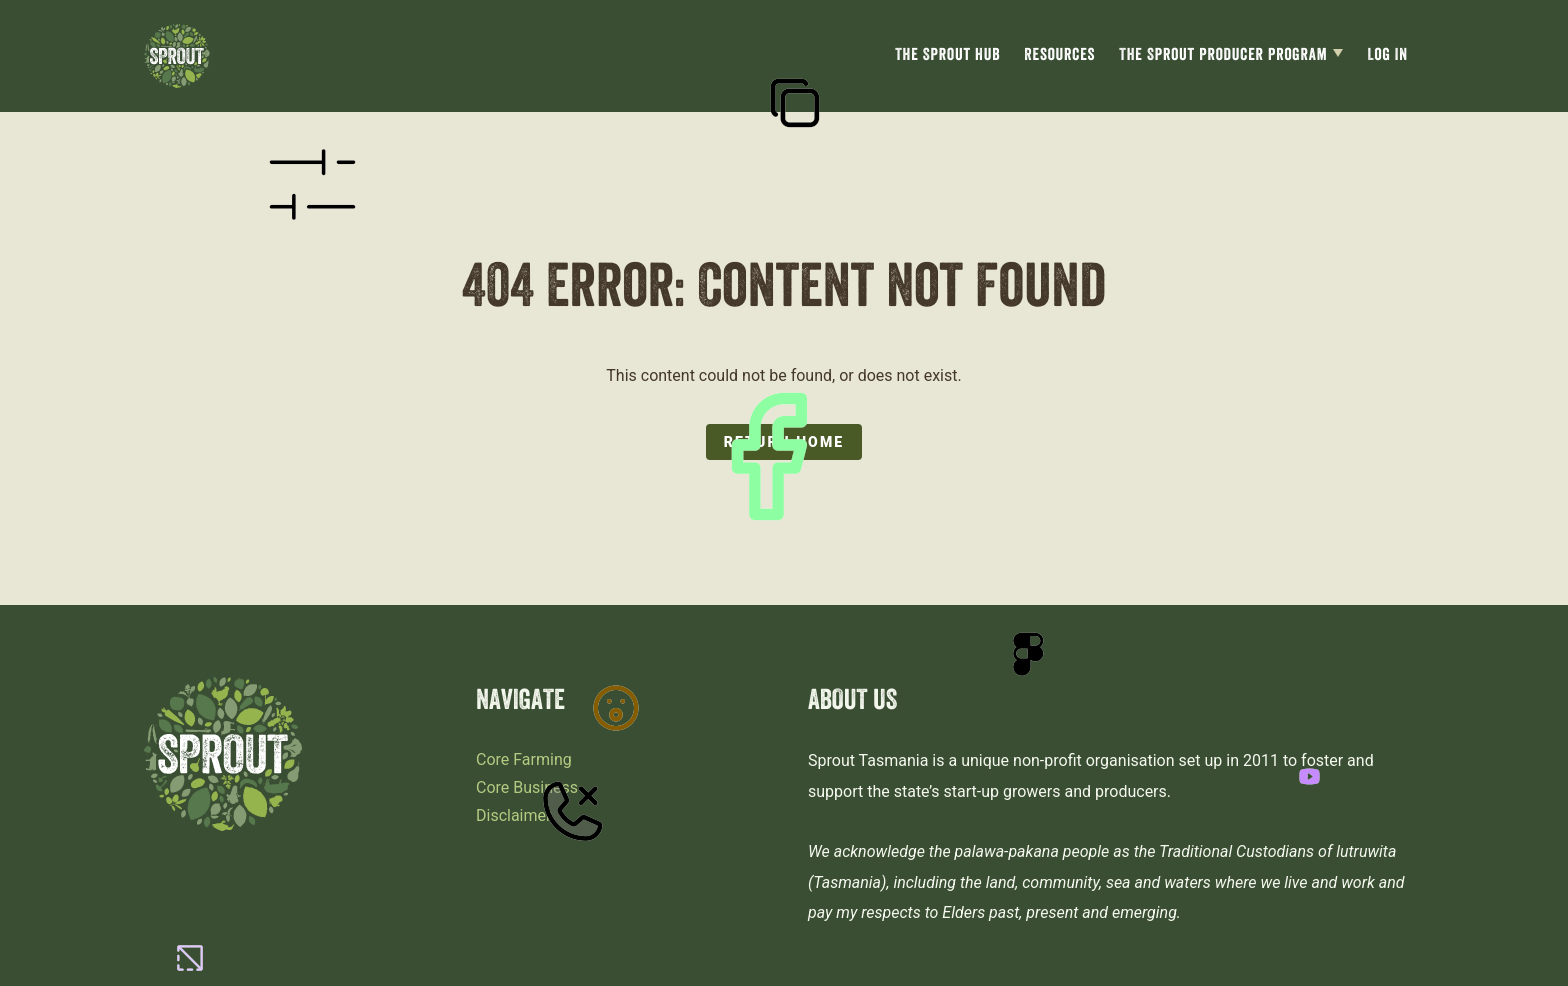 The width and height of the screenshot is (1568, 986). Describe the element at coordinates (795, 103) in the screenshot. I see `copy to clipboard` at that location.